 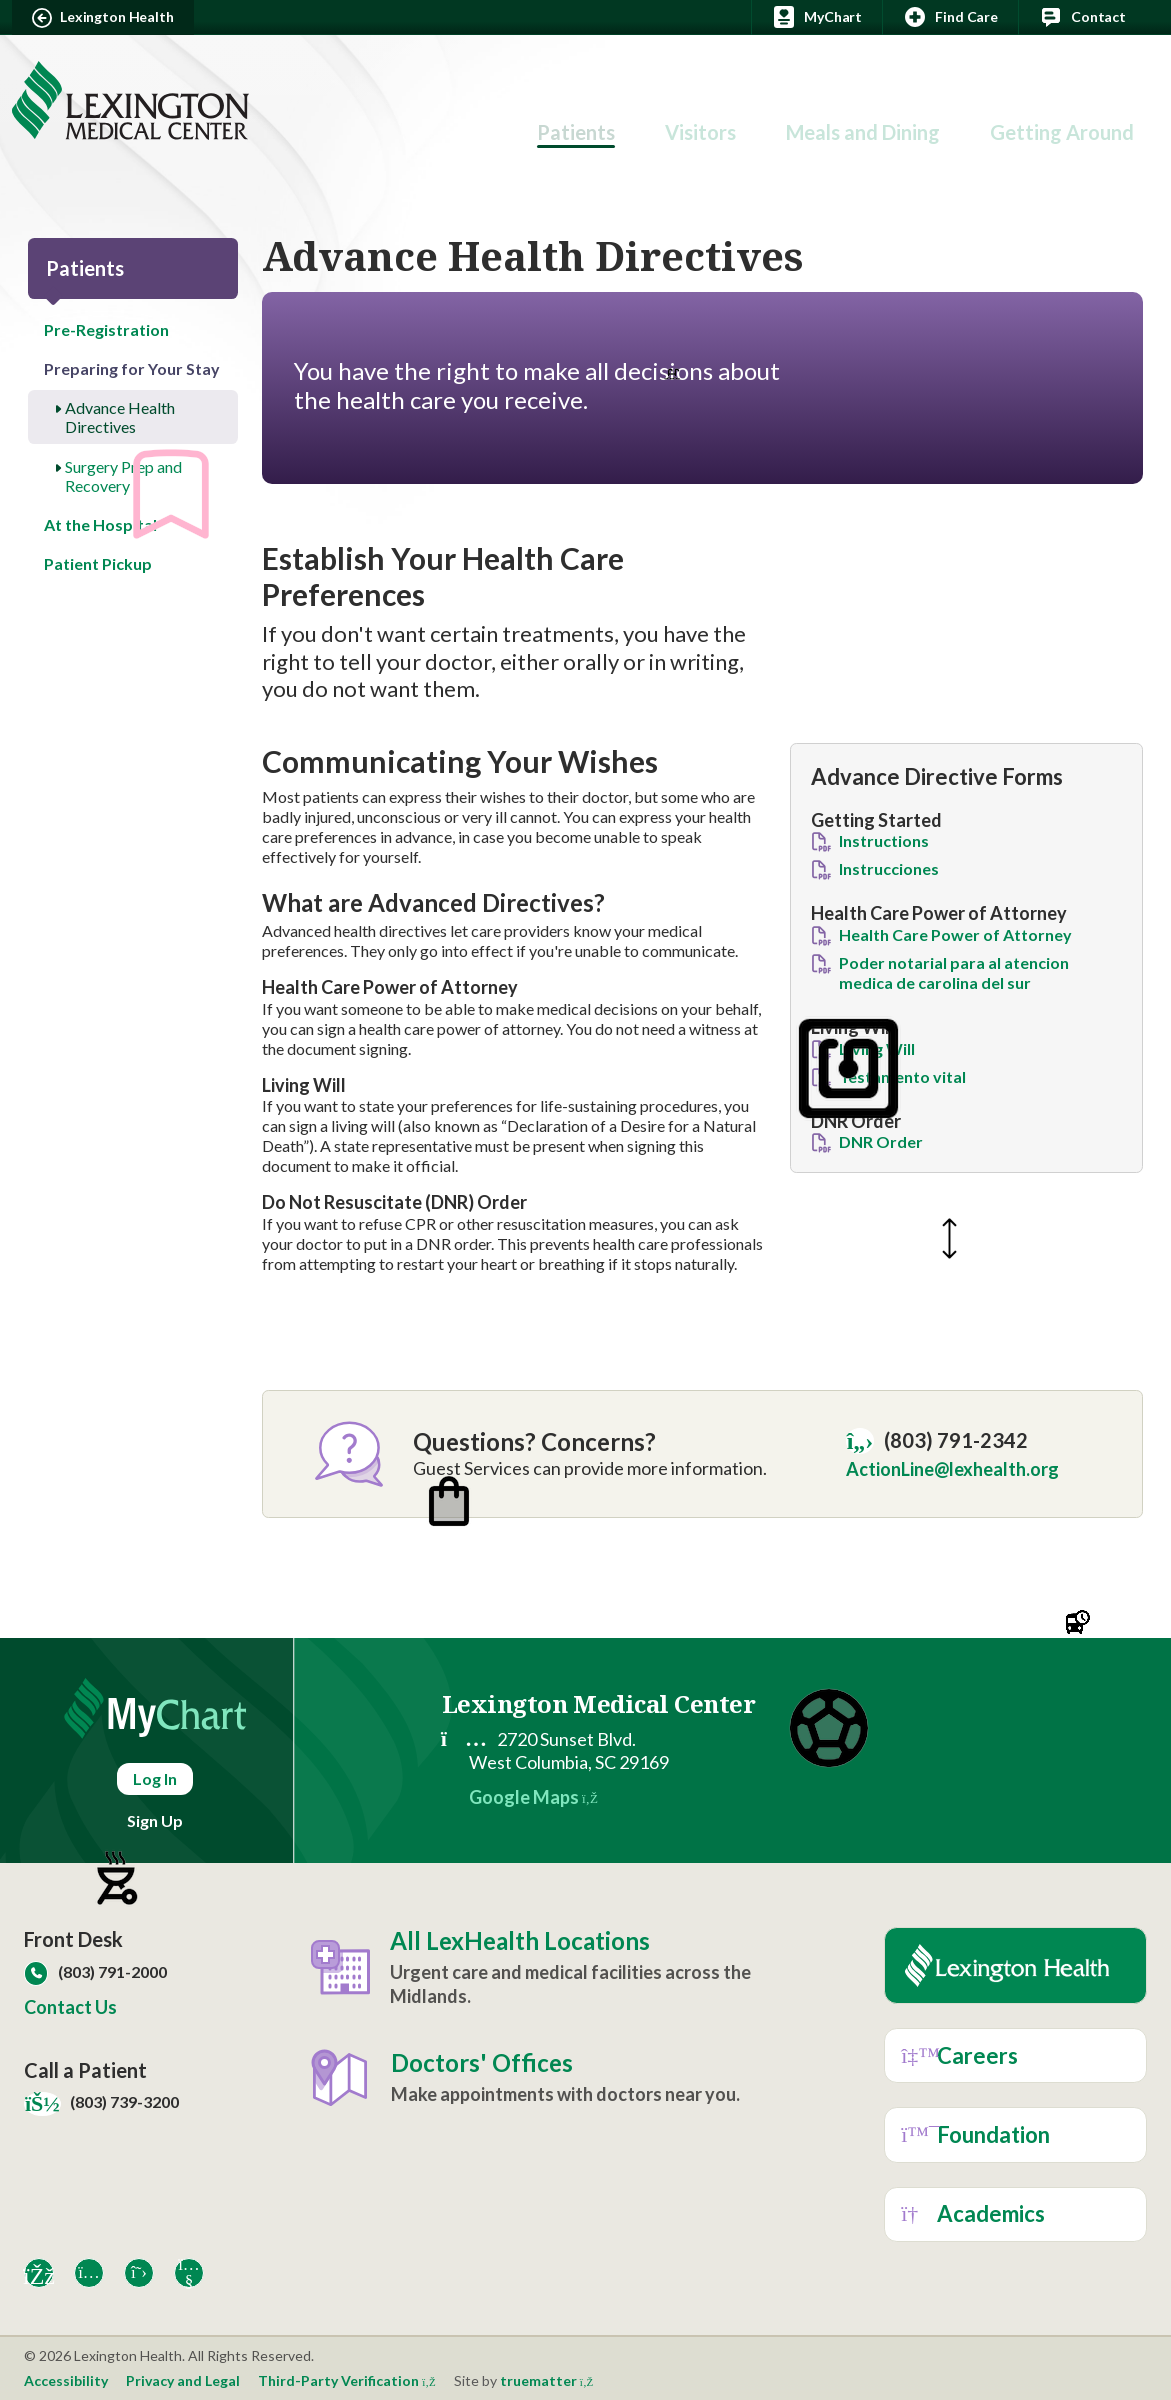 I want to click on access outdoor cooking or grilling recipes, so click(x=116, y=1878).